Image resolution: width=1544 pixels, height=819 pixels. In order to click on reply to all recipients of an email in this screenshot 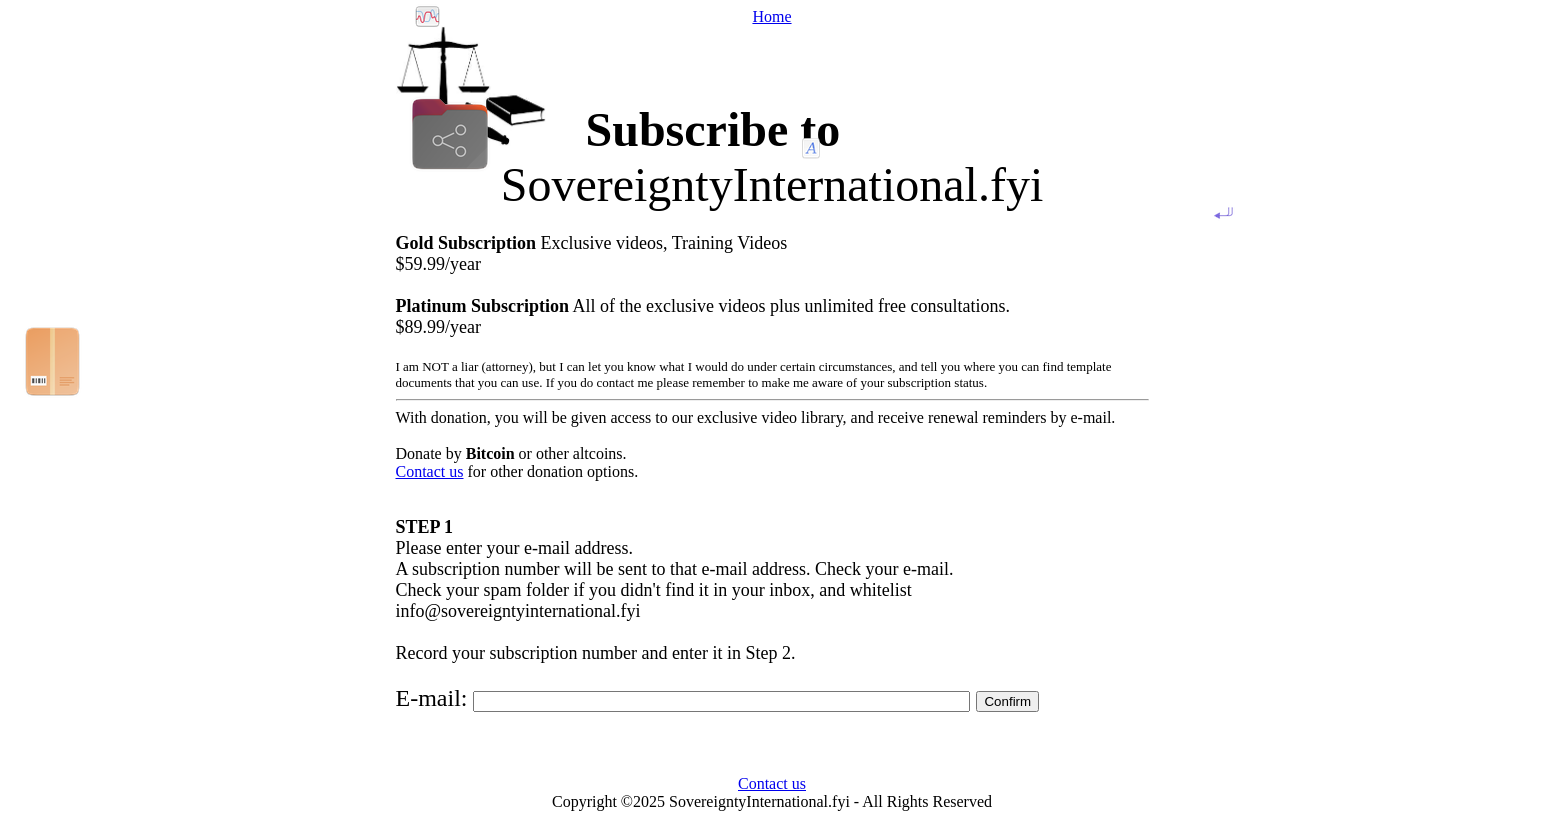, I will do `click(1223, 213)`.